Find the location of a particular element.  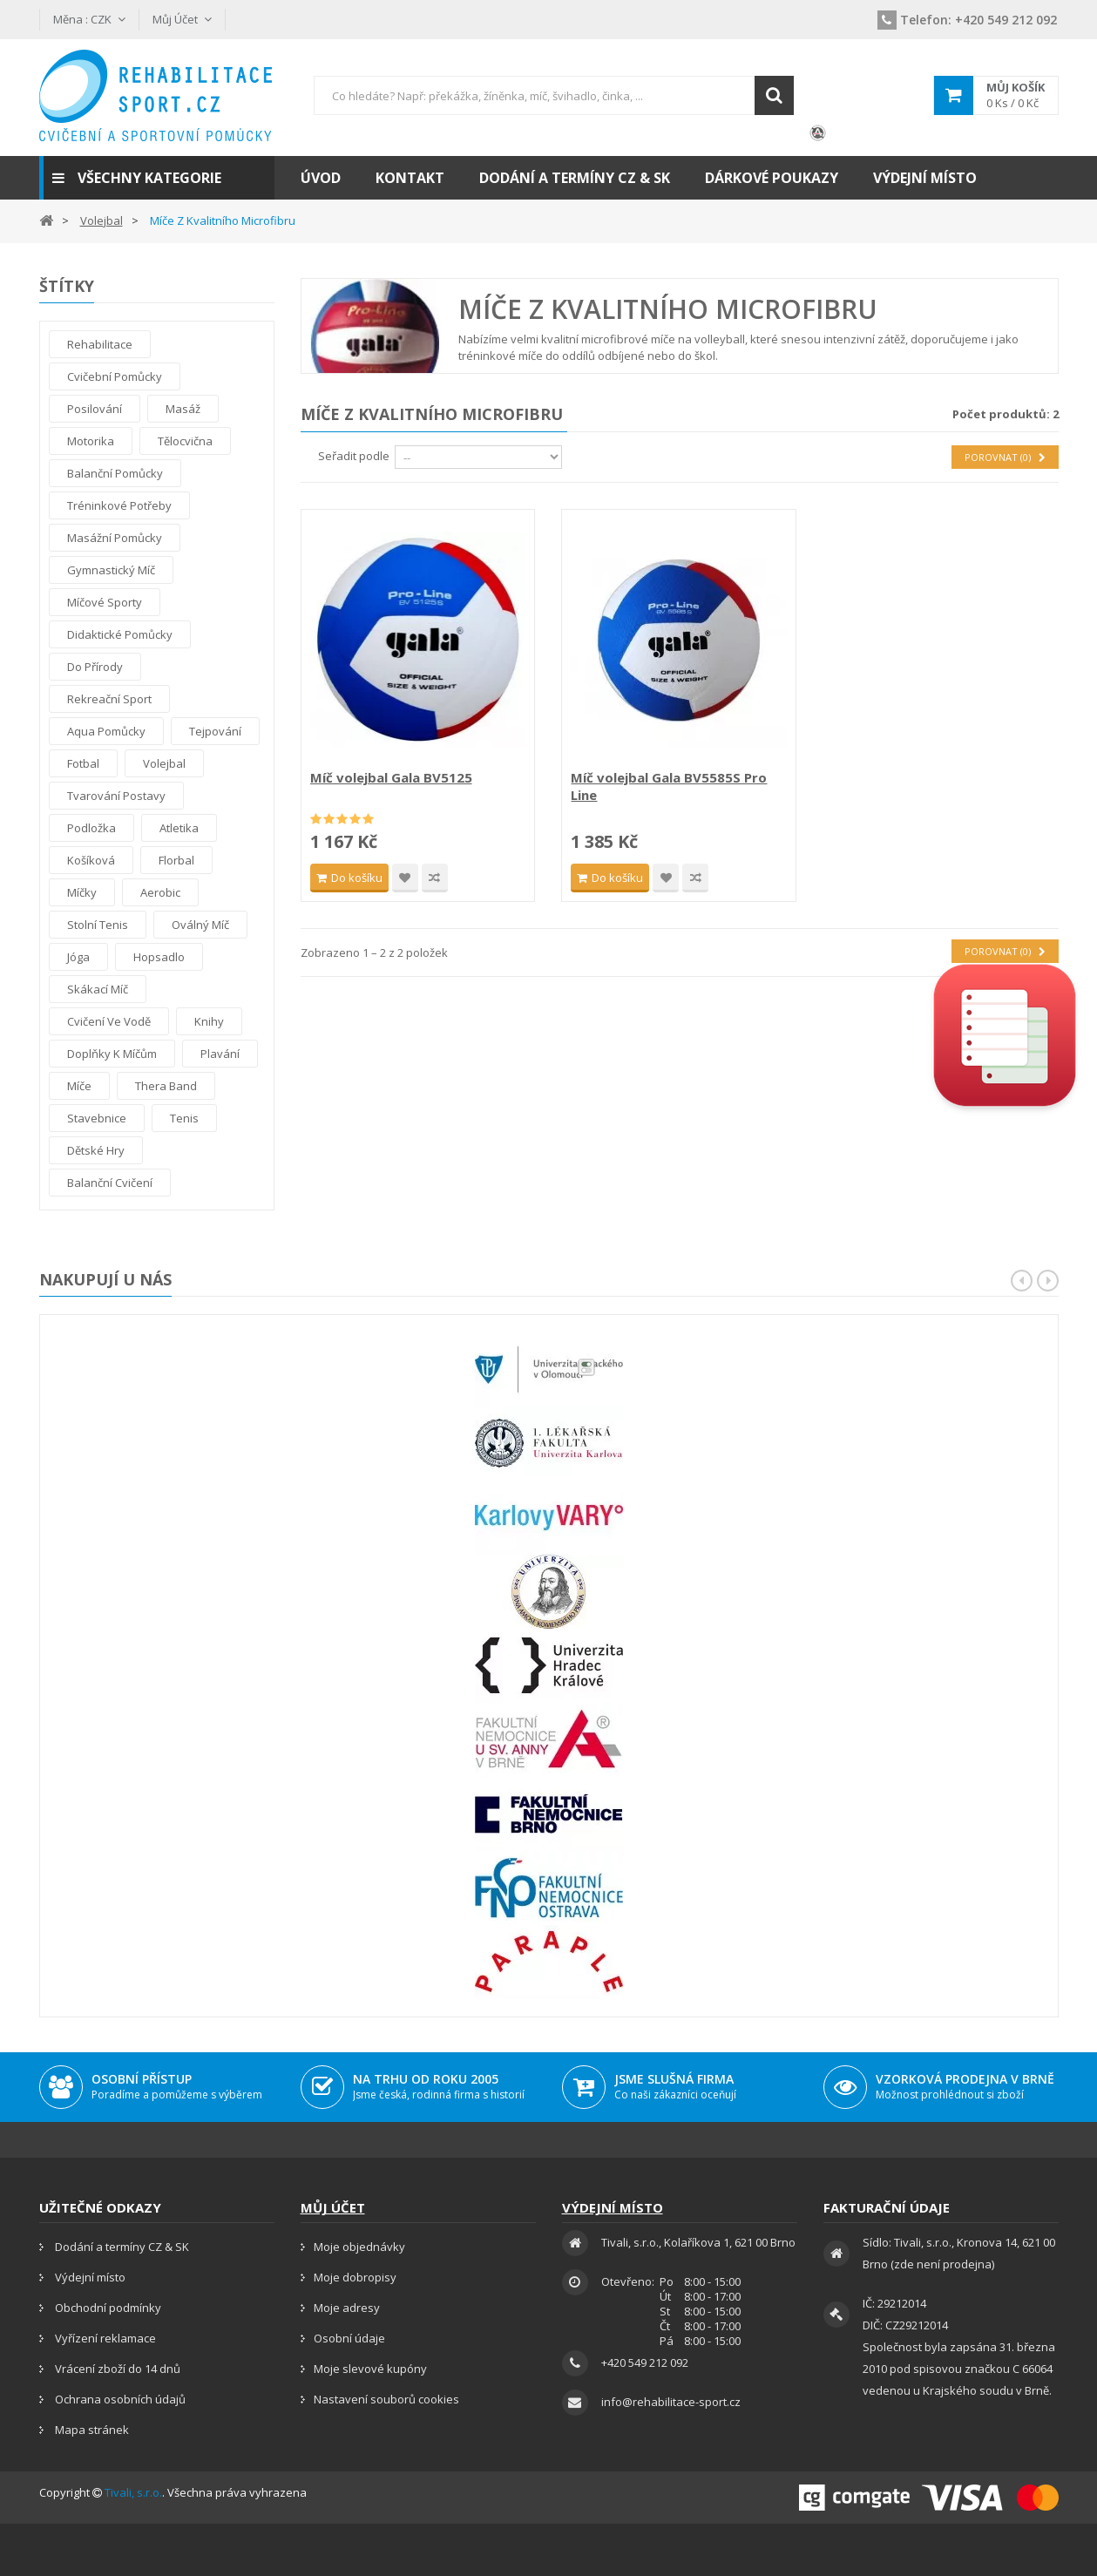

check for available software updates is located at coordinates (817, 132).